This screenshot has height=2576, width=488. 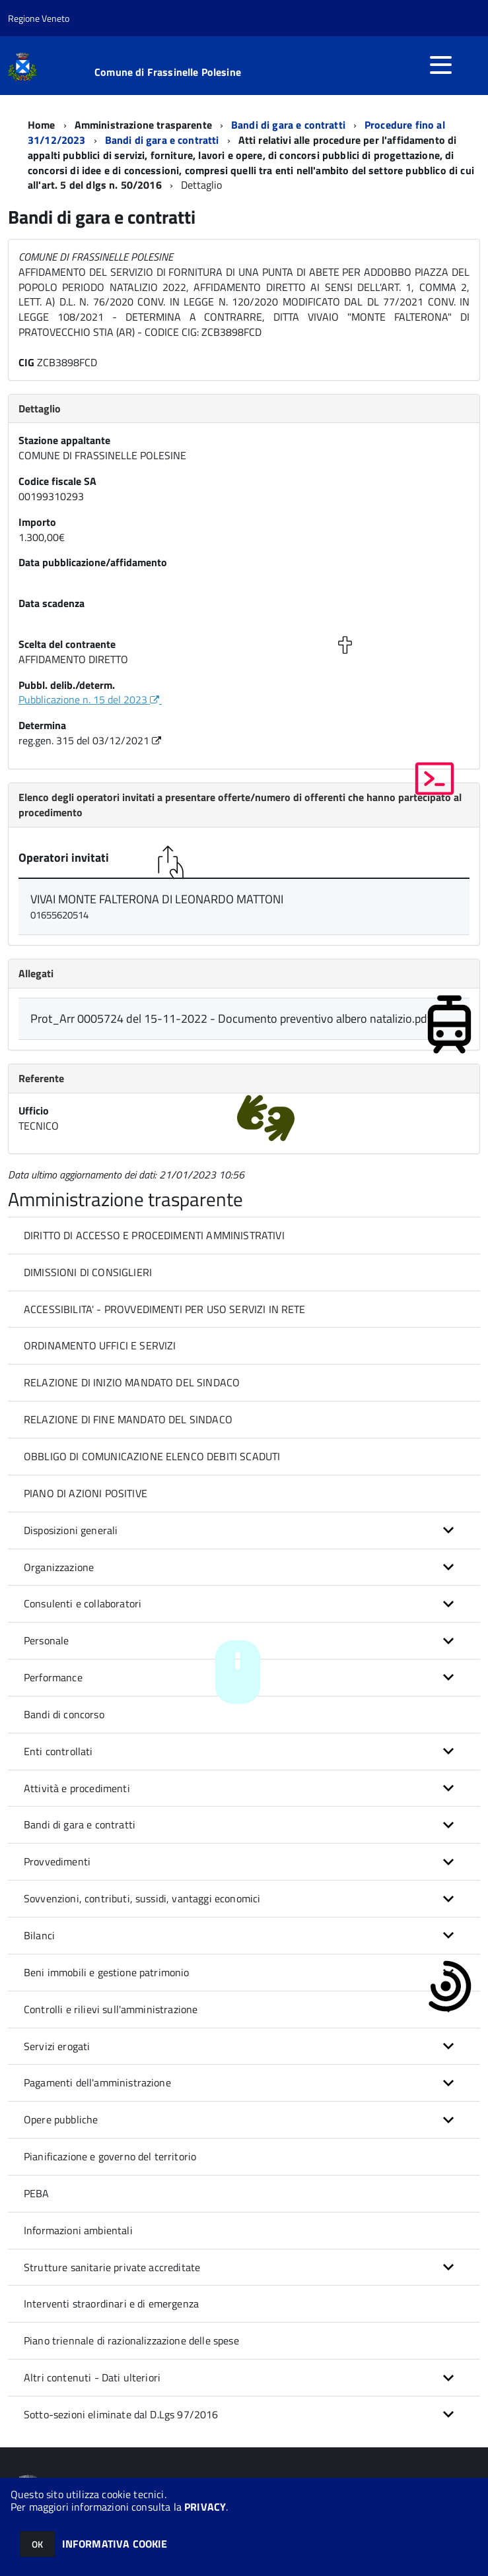 I want to click on indicates a religious or faith-based feature, so click(x=345, y=645).